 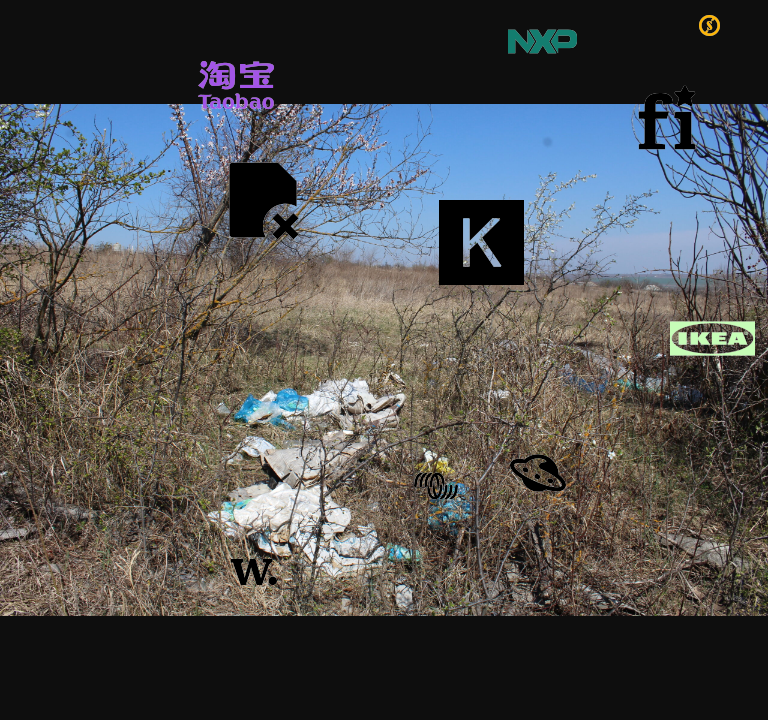 What do you see at coordinates (712, 338) in the screenshot?
I see `IKEA brand logo` at bounding box center [712, 338].